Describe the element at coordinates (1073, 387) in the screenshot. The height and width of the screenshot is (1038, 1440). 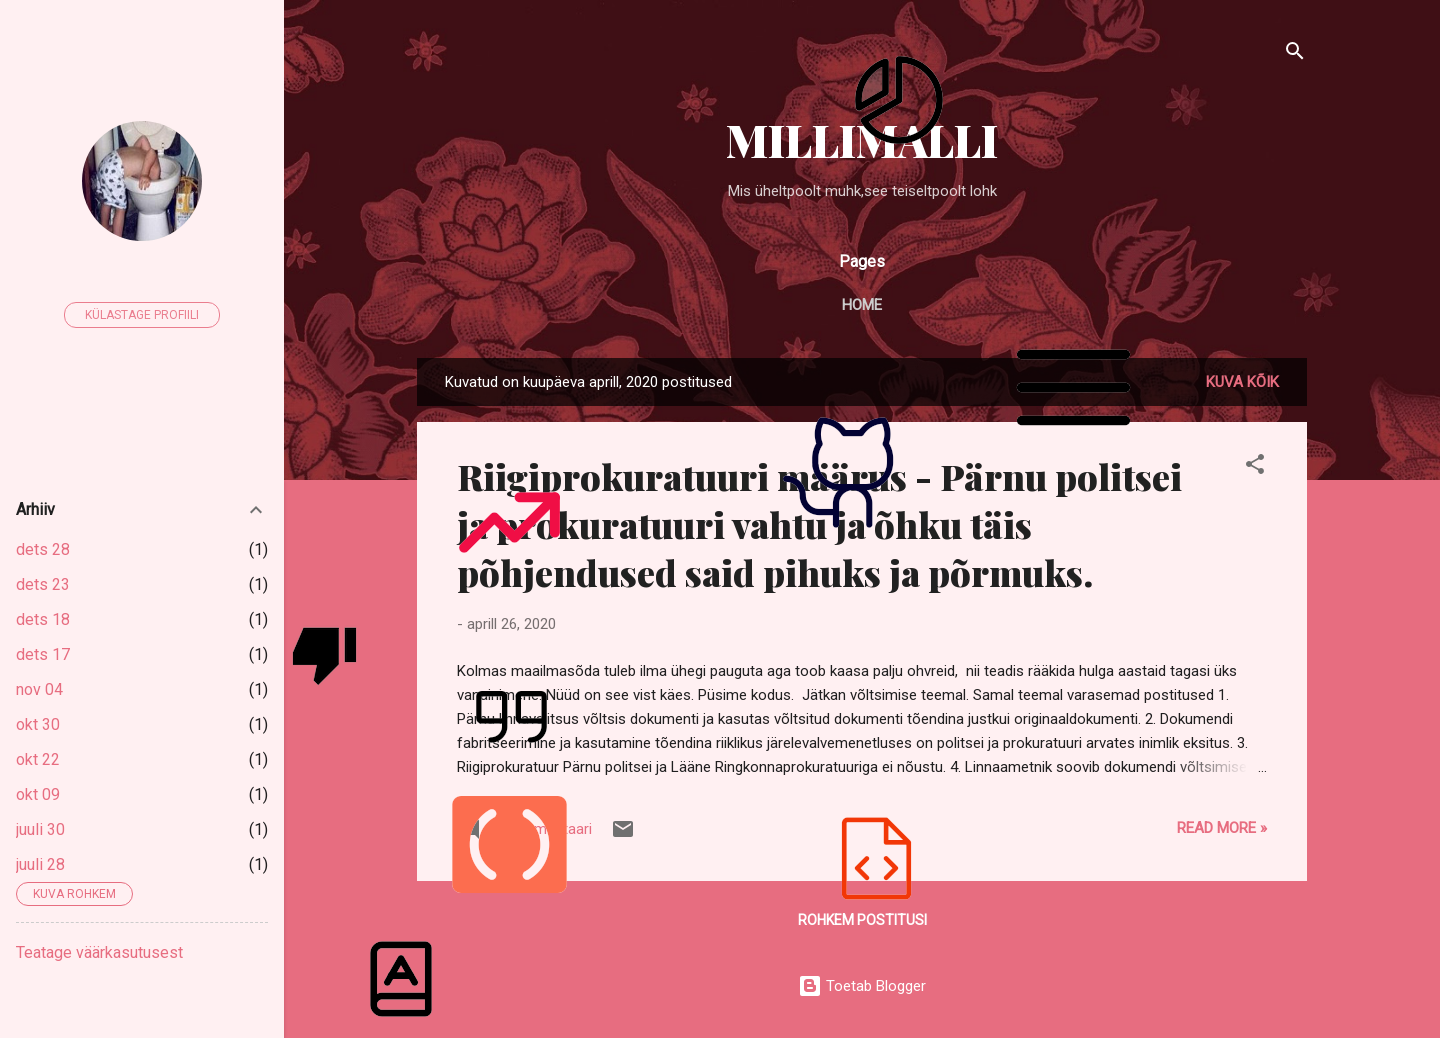
I see `open navigation menu` at that location.